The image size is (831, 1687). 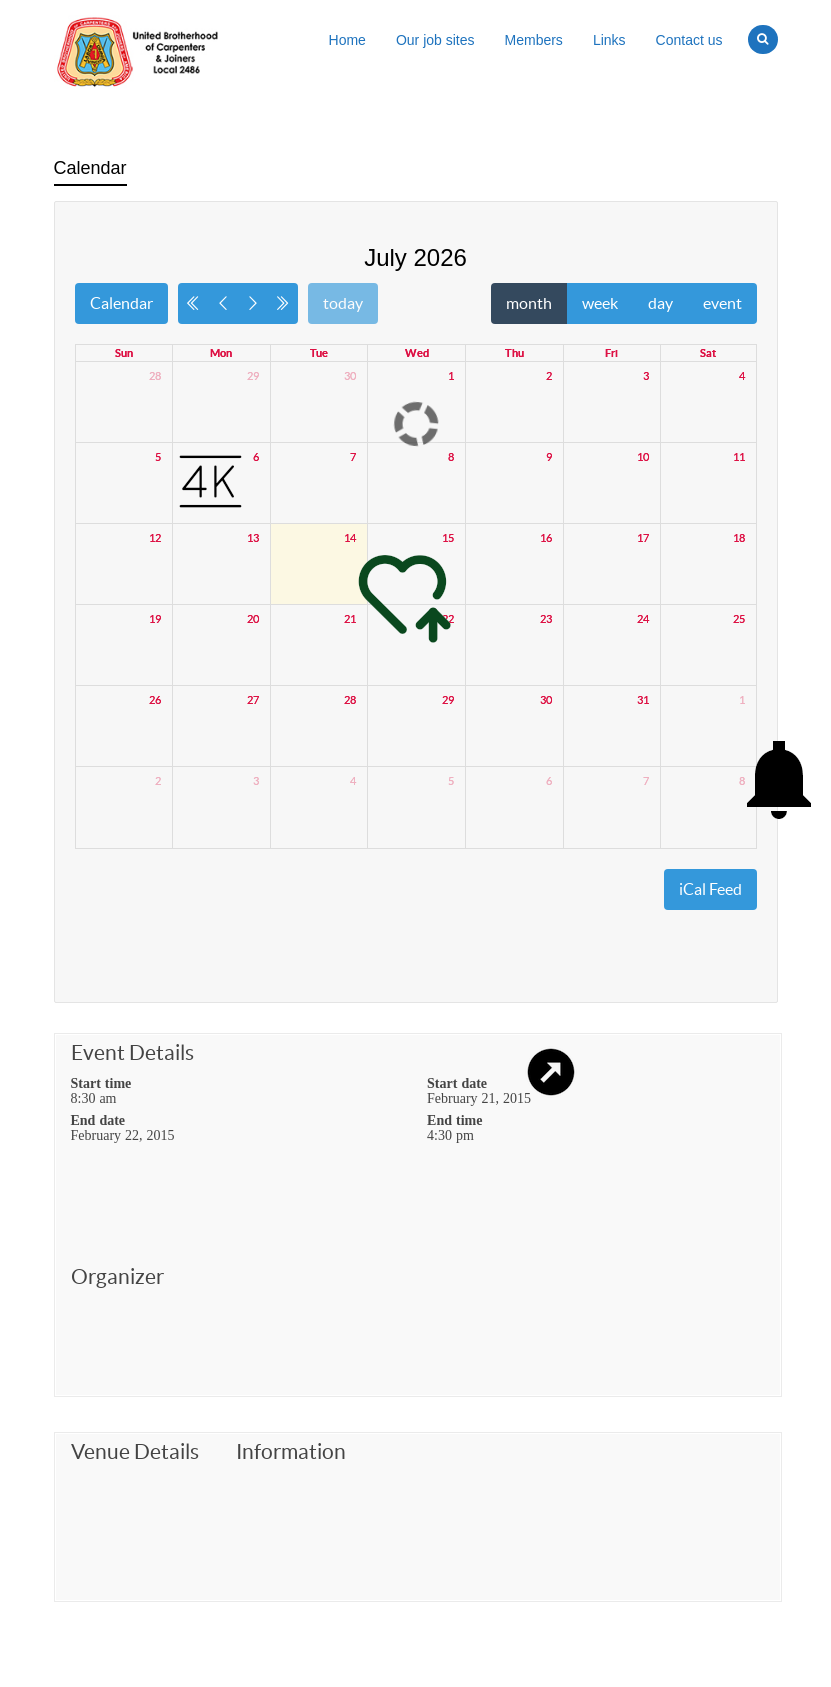 I want to click on view your notifications, so click(x=779, y=779).